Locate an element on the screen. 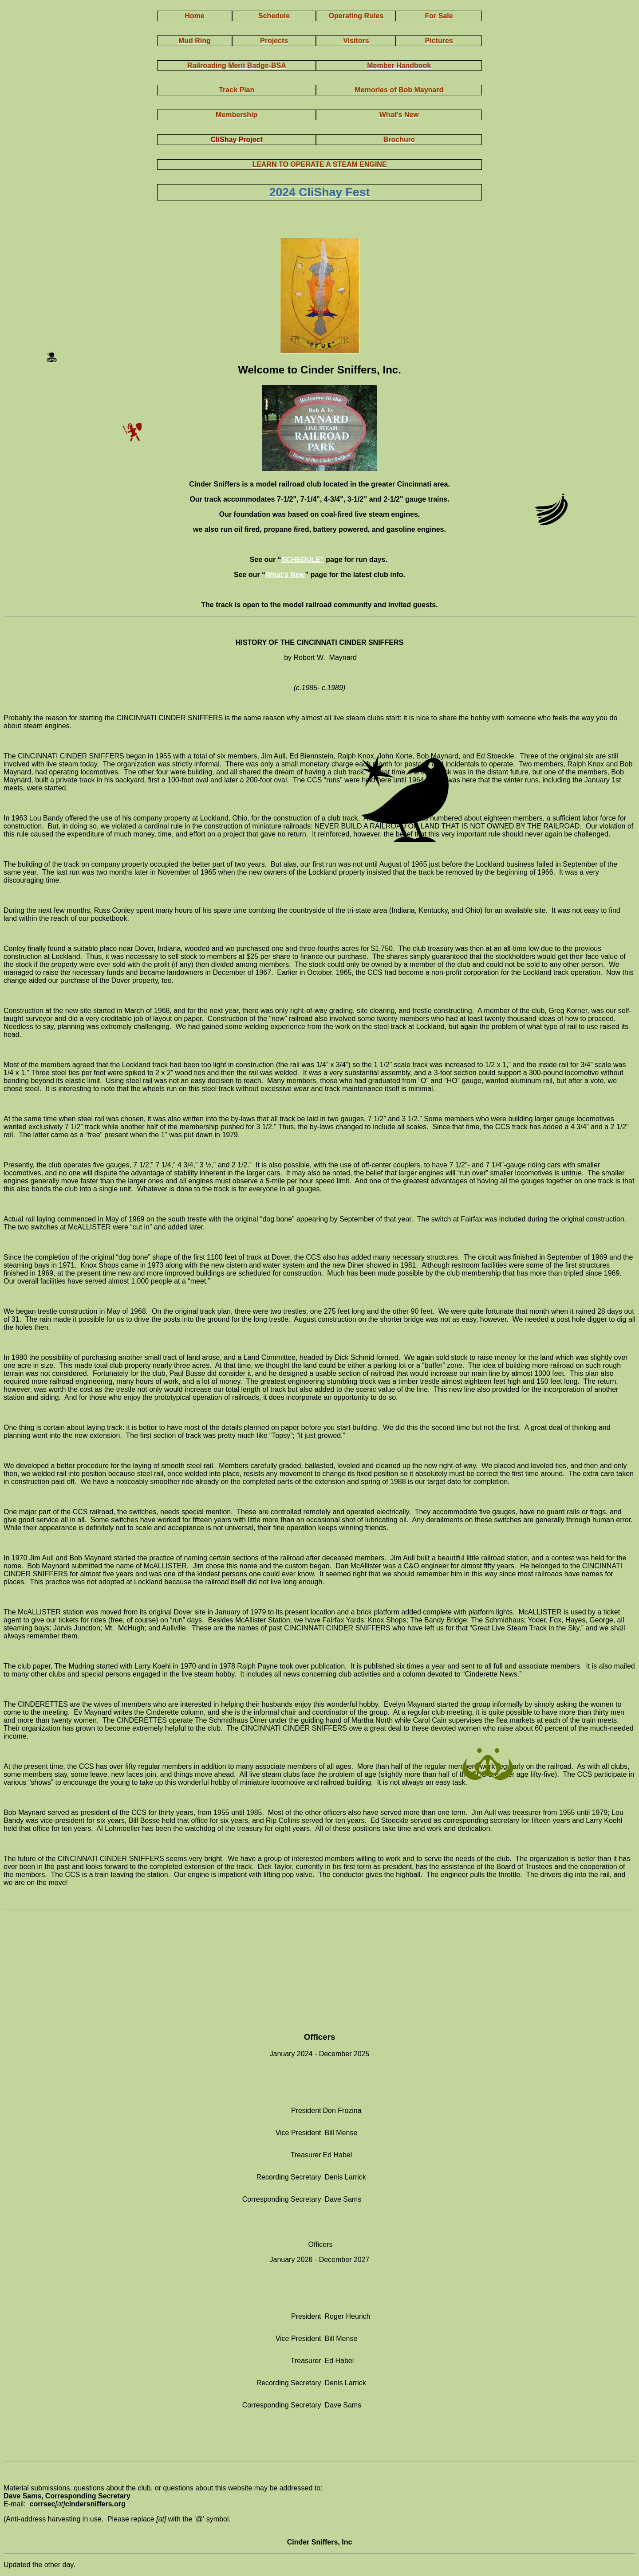  select boar or wild pig character class is located at coordinates (488, 1763).